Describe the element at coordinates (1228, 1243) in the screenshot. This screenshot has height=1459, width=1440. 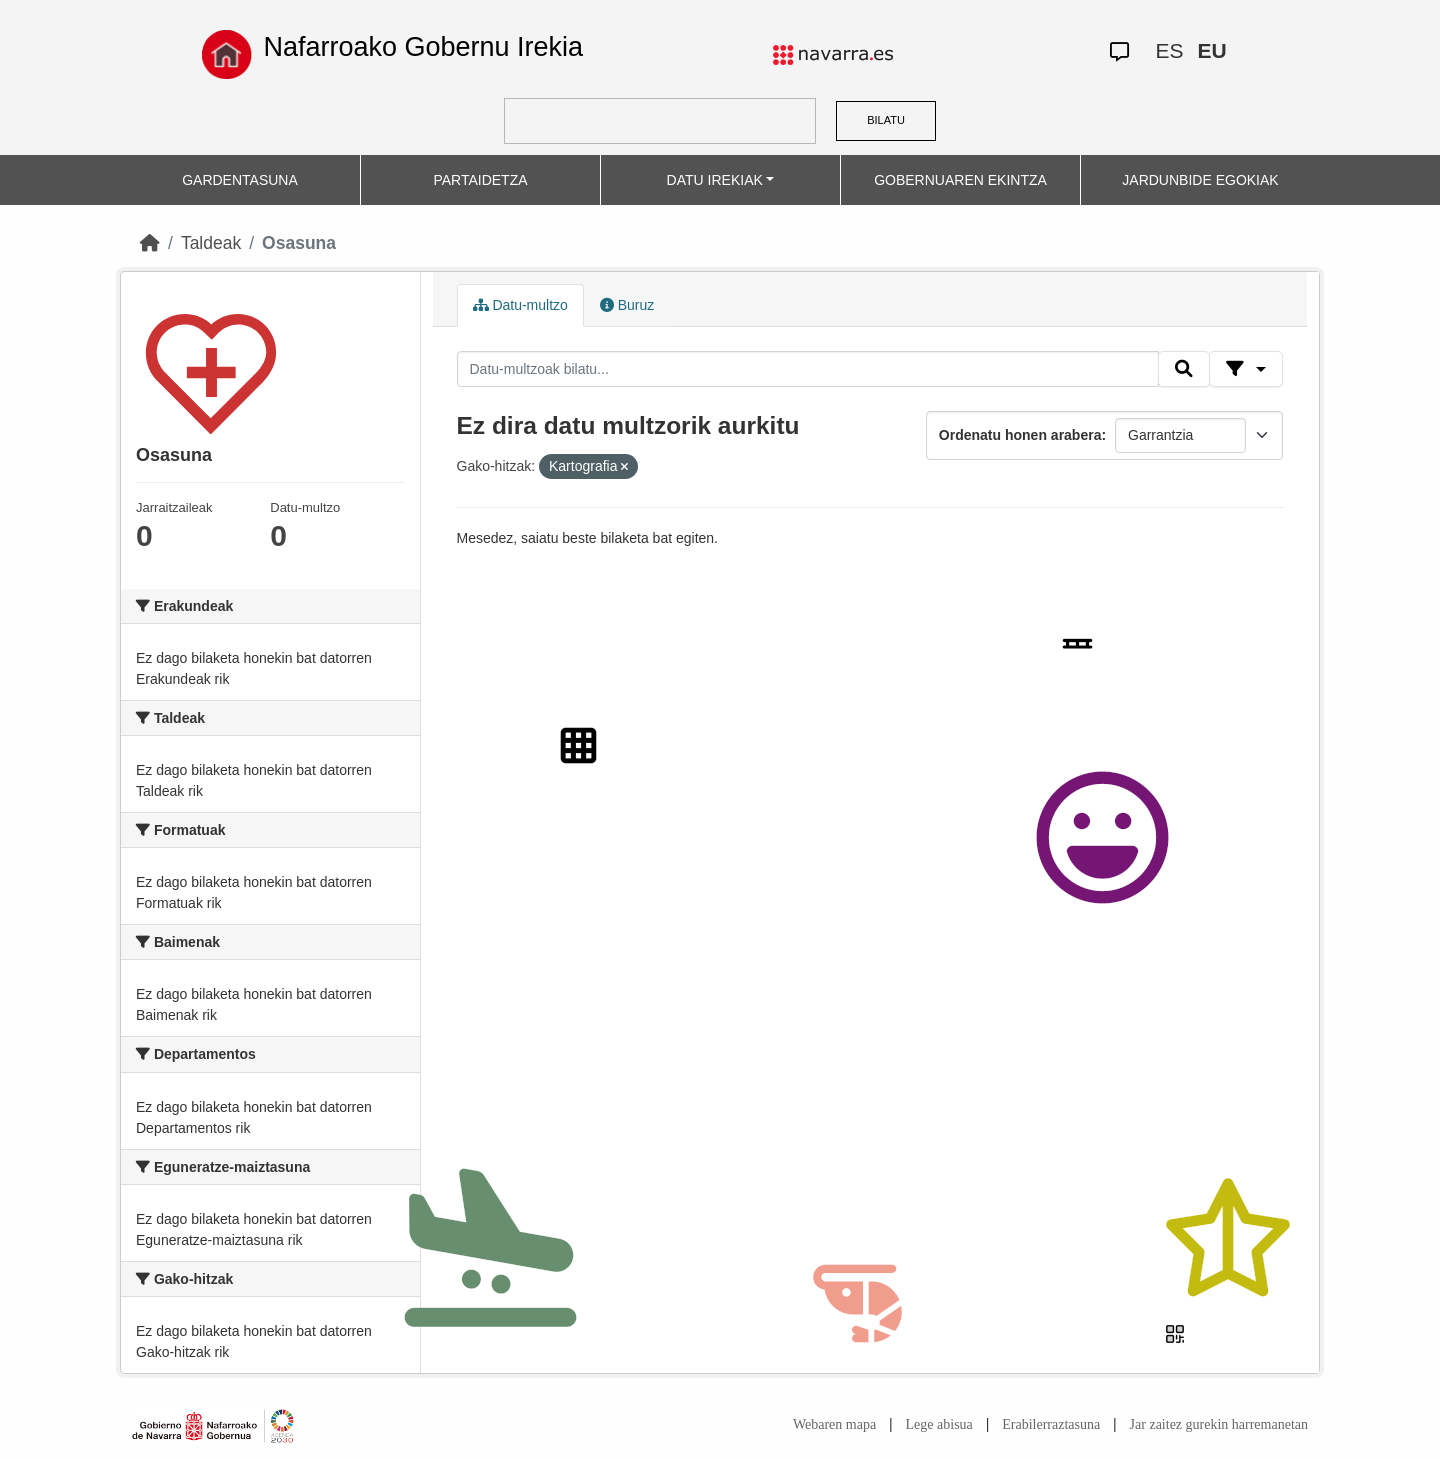
I see `indicates a partial or half-star rating` at that location.